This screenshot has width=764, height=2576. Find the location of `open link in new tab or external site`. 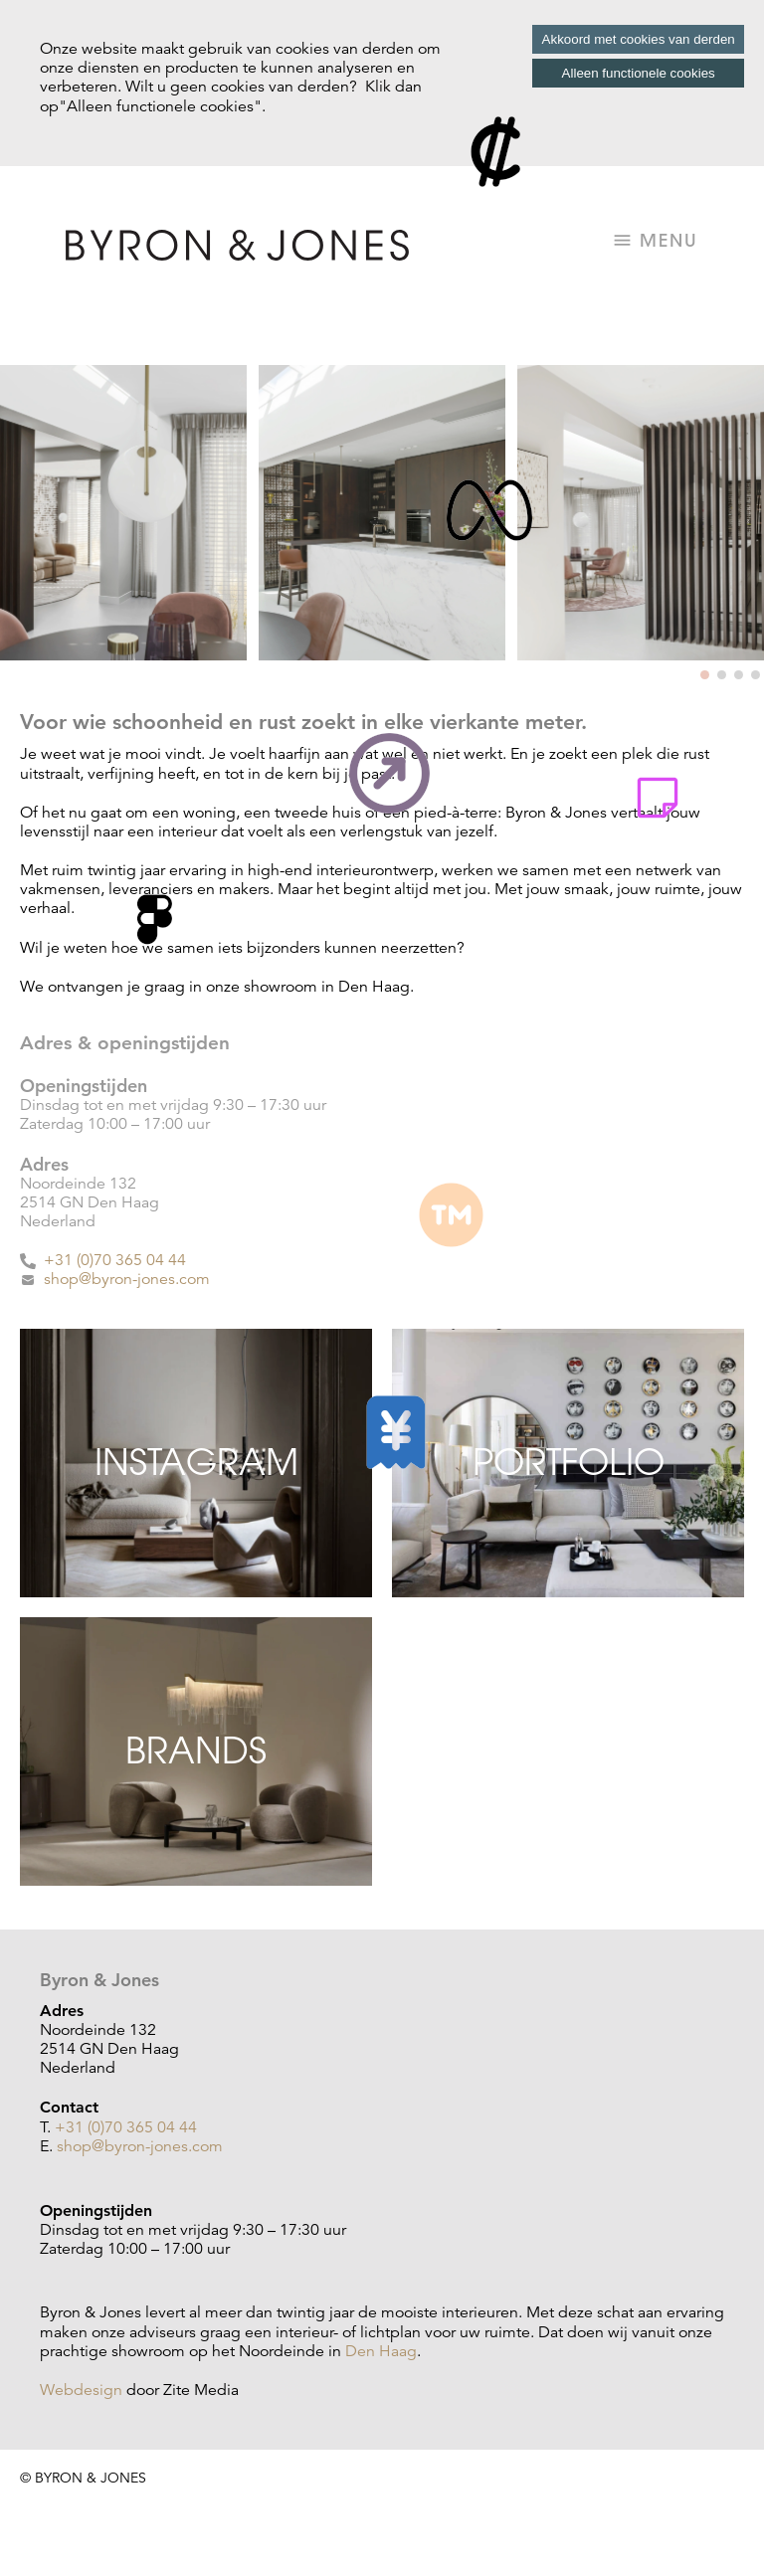

open link in new tab or external site is located at coordinates (389, 773).